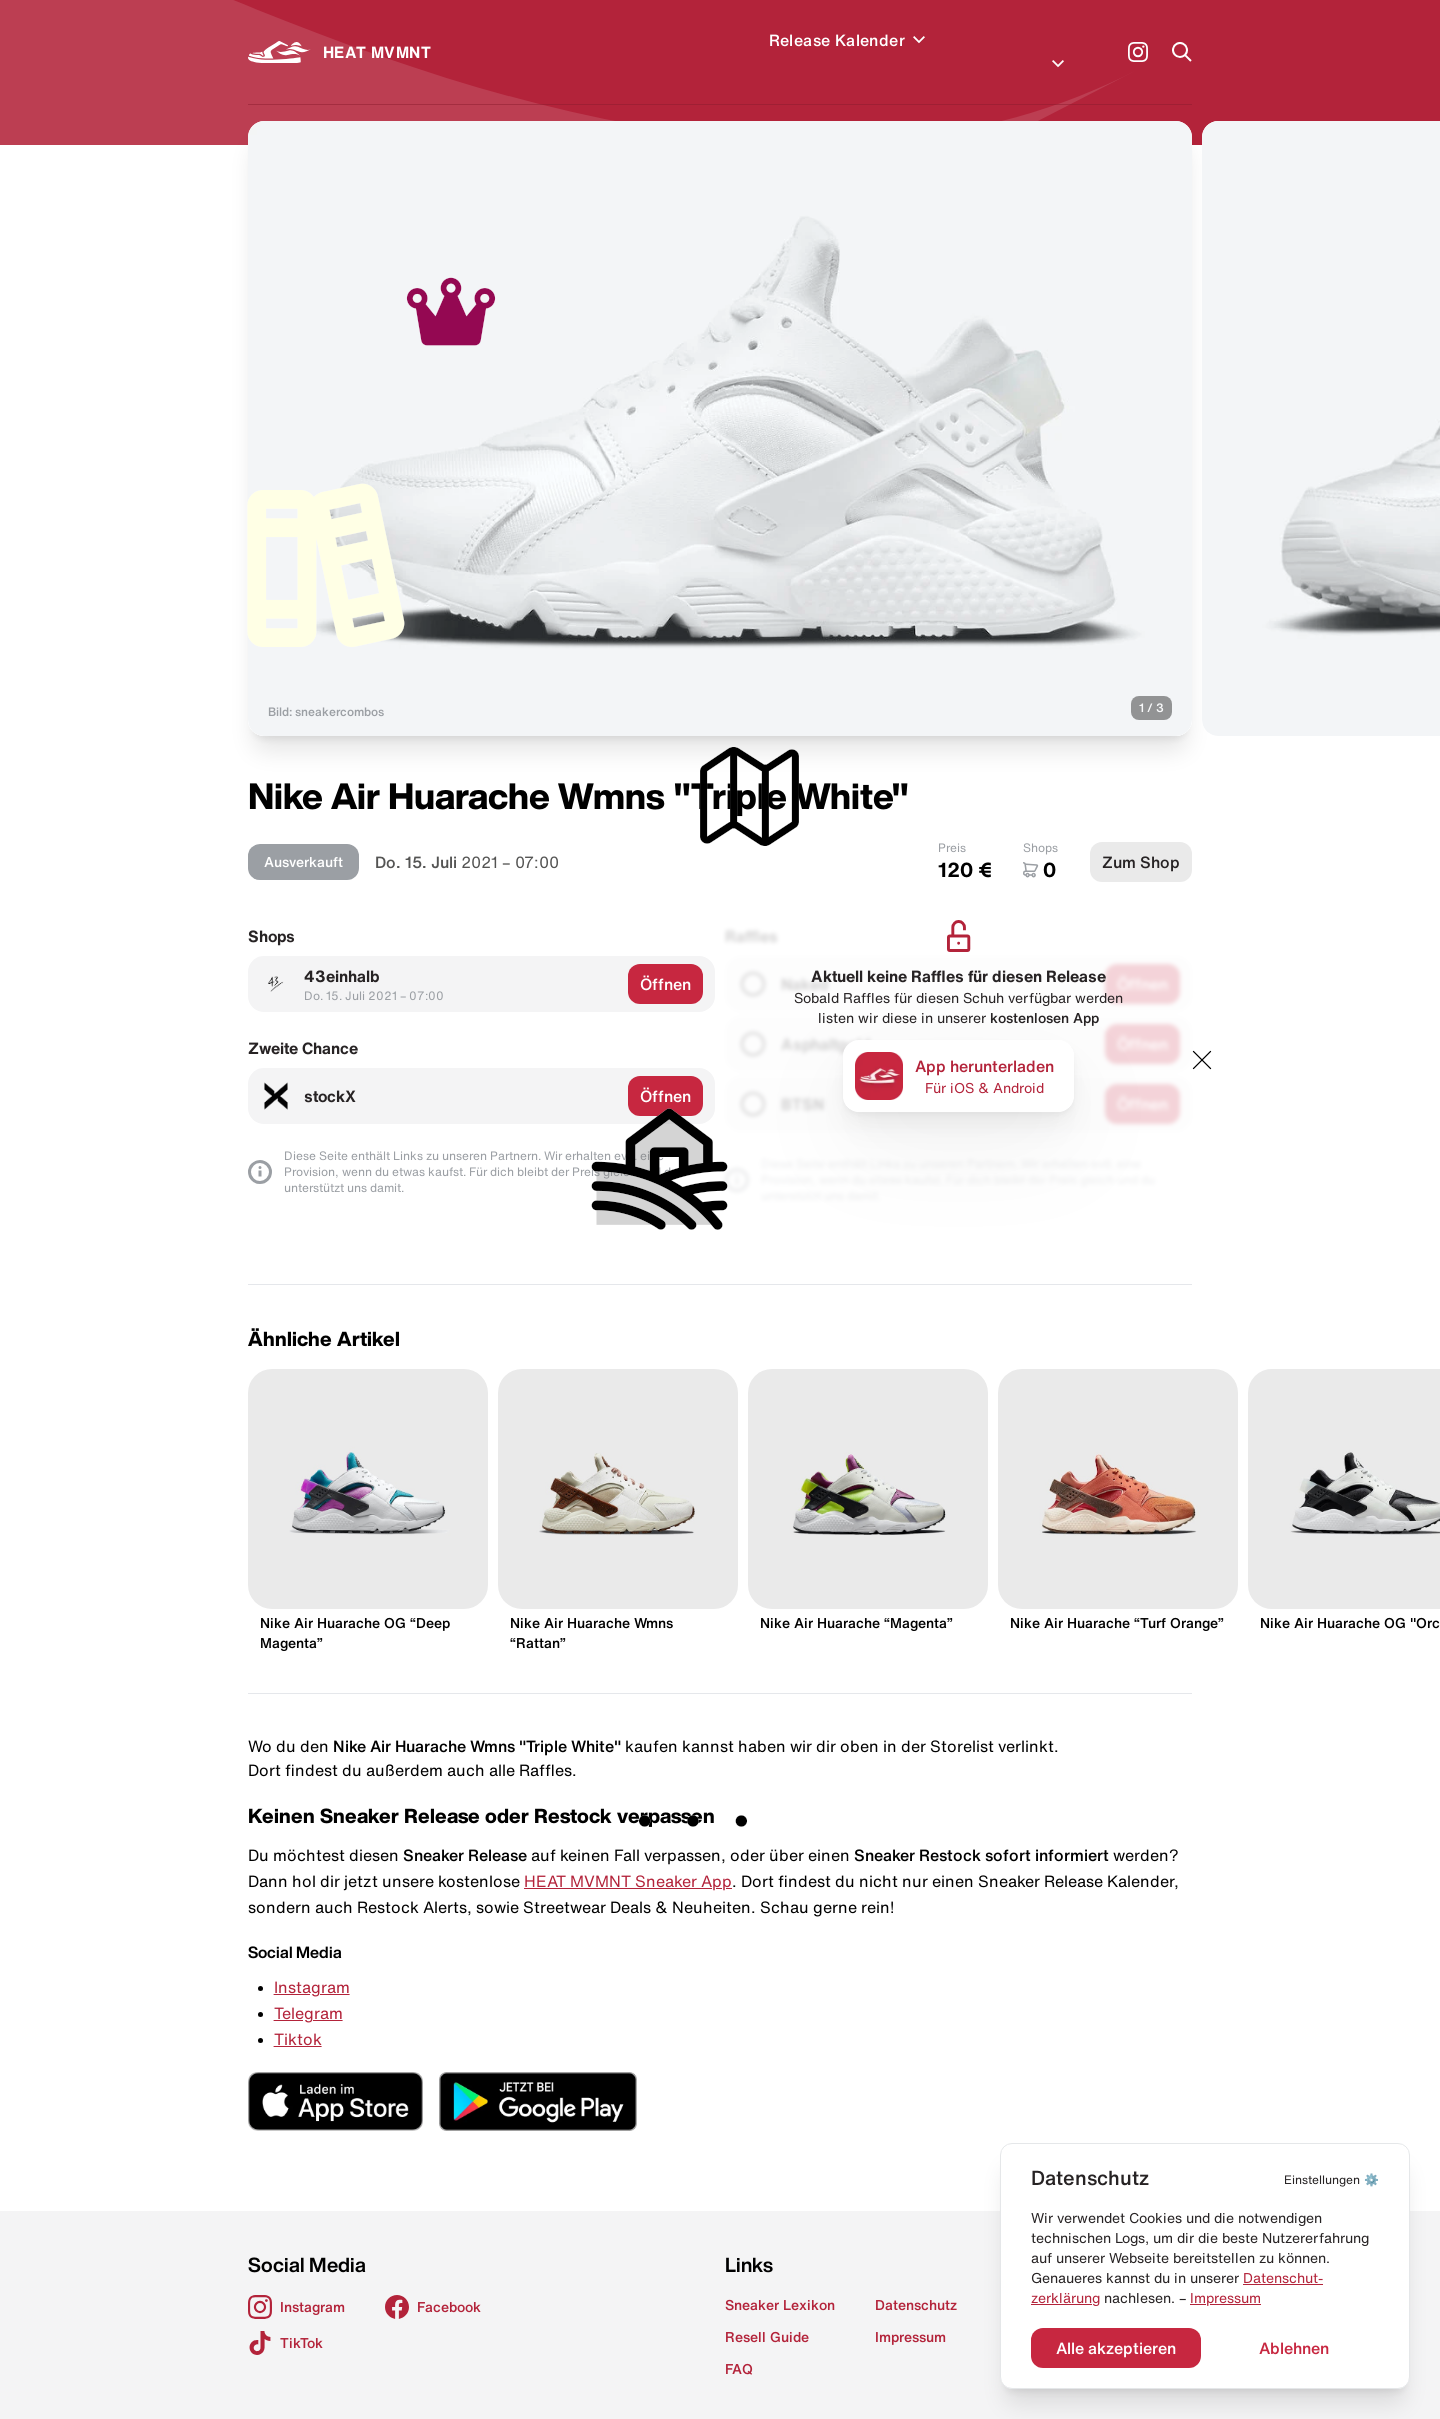 The height and width of the screenshot is (2419, 1440). I want to click on access your library or book collection, so click(319, 568).